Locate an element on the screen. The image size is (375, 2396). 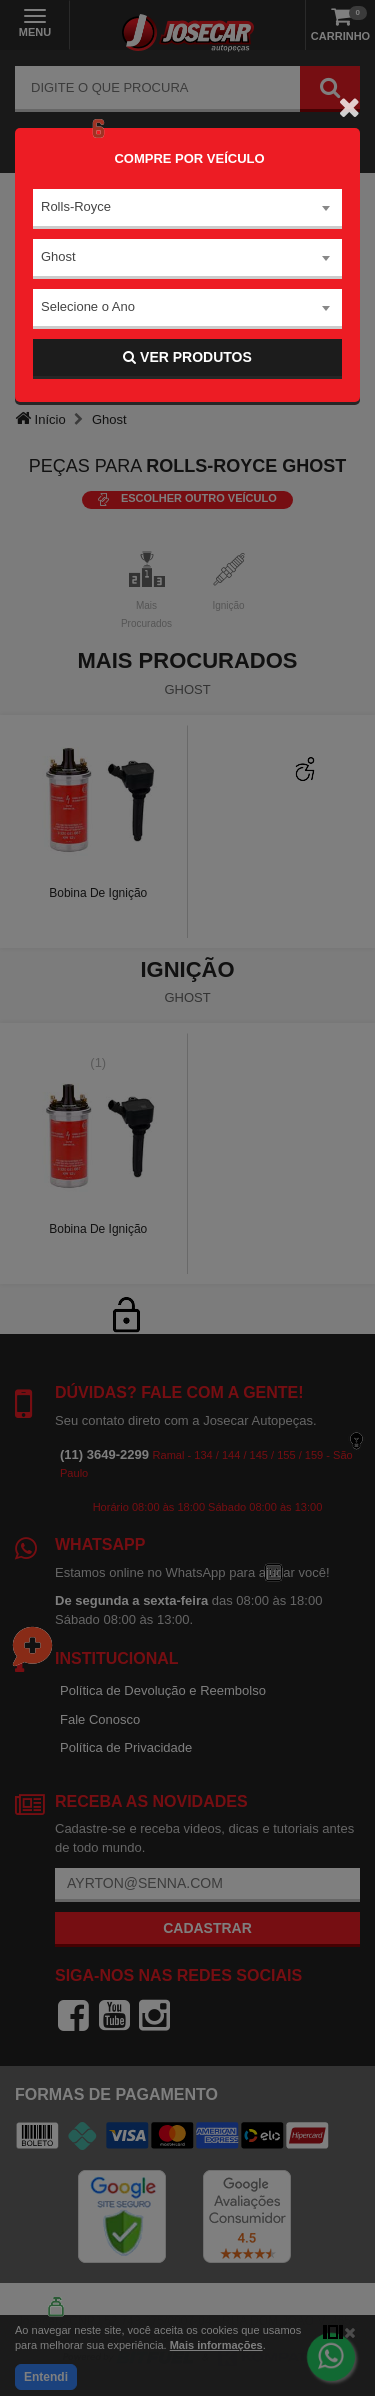
indicates item number 6 in a list or sequence is located at coordinates (98, 128).